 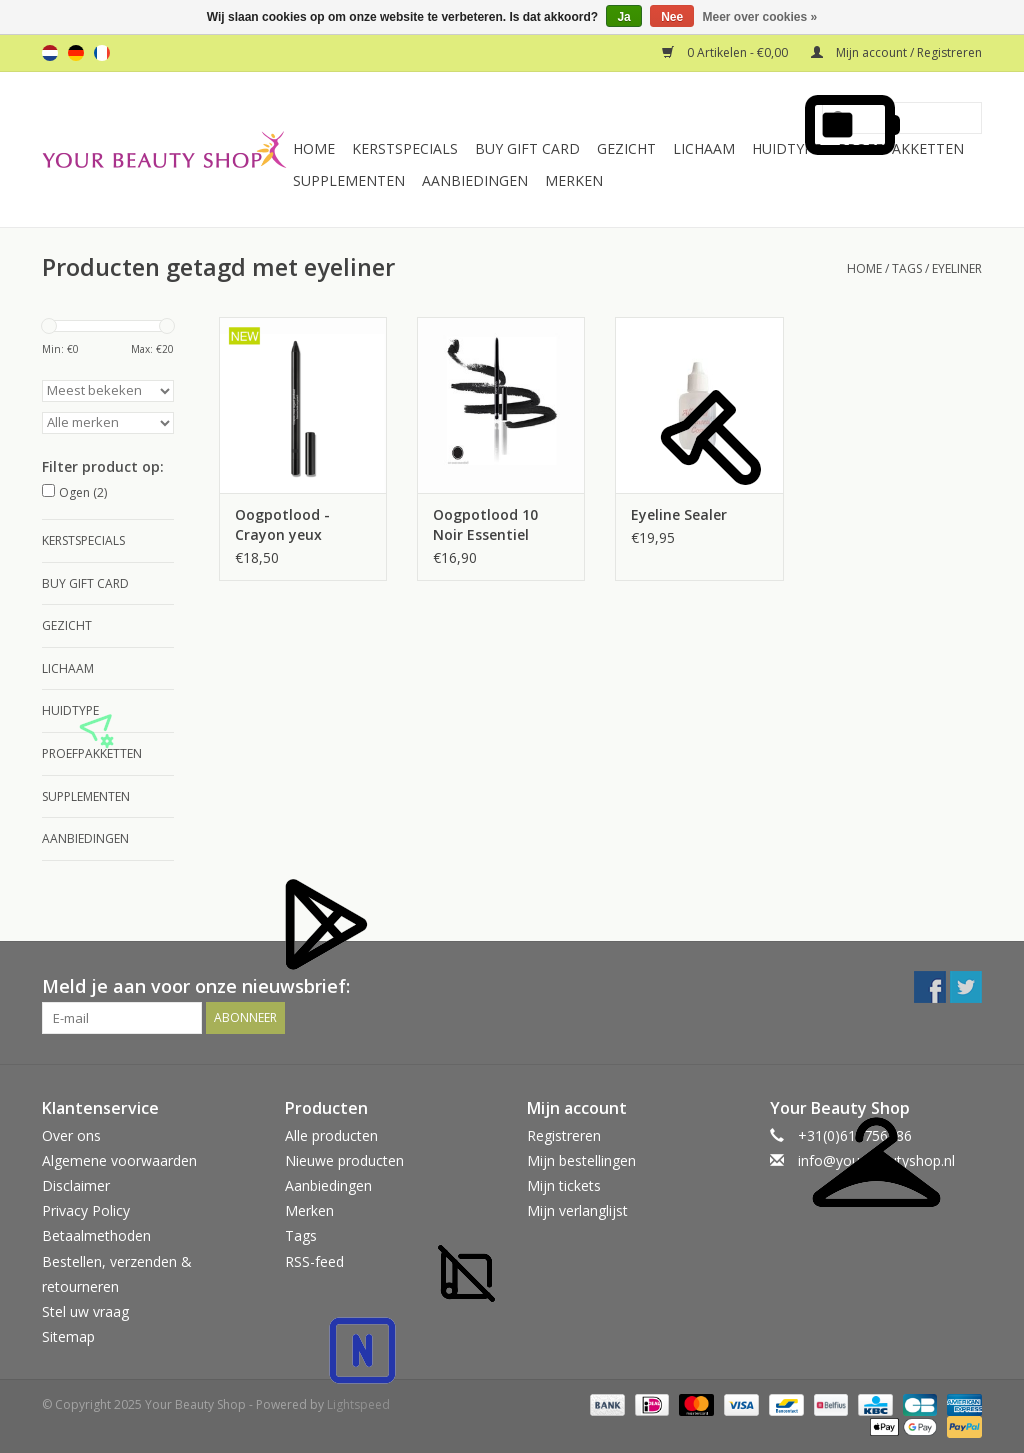 What do you see at coordinates (96, 730) in the screenshot?
I see `configure location settings` at bounding box center [96, 730].